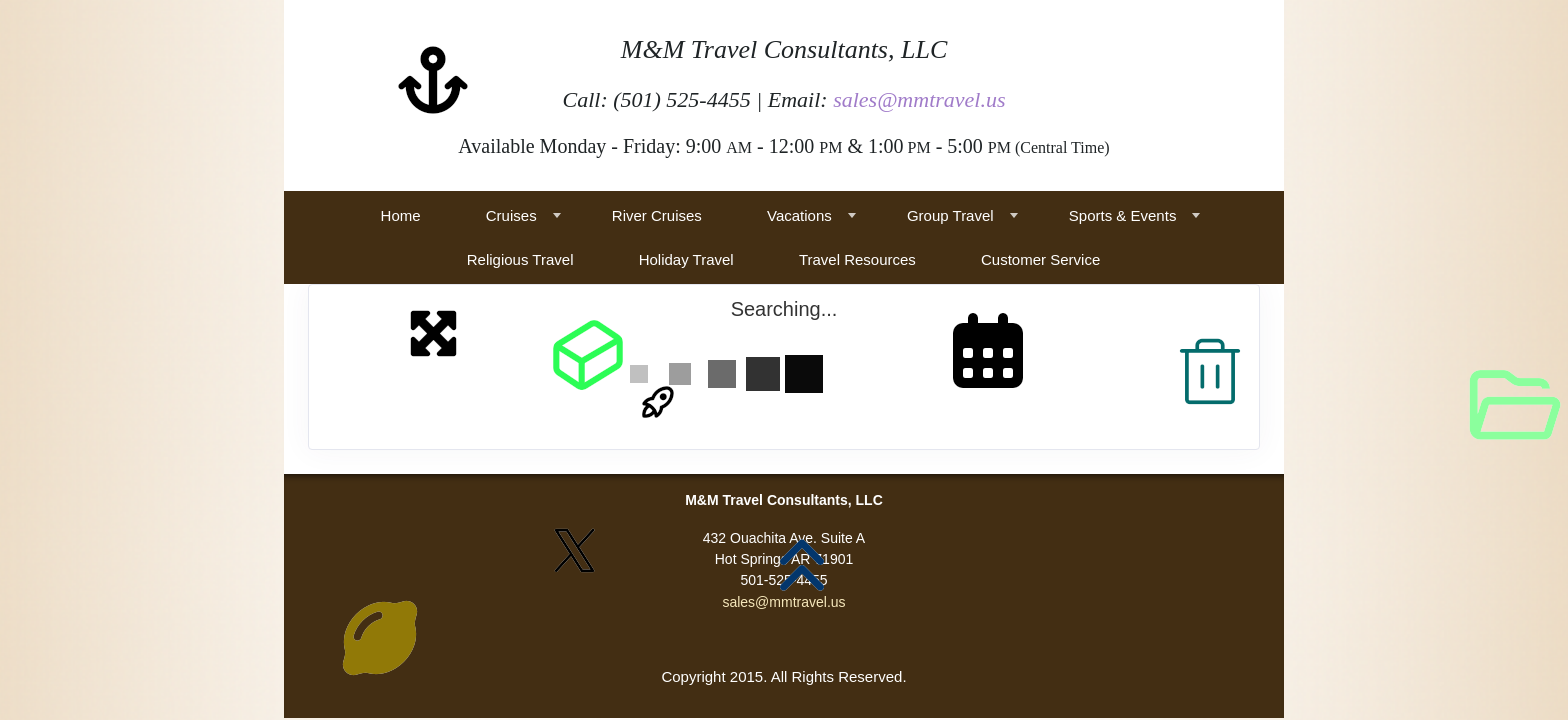 This screenshot has height=720, width=1568. Describe the element at coordinates (1512, 407) in the screenshot. I see `open folder to view contents` at that location.